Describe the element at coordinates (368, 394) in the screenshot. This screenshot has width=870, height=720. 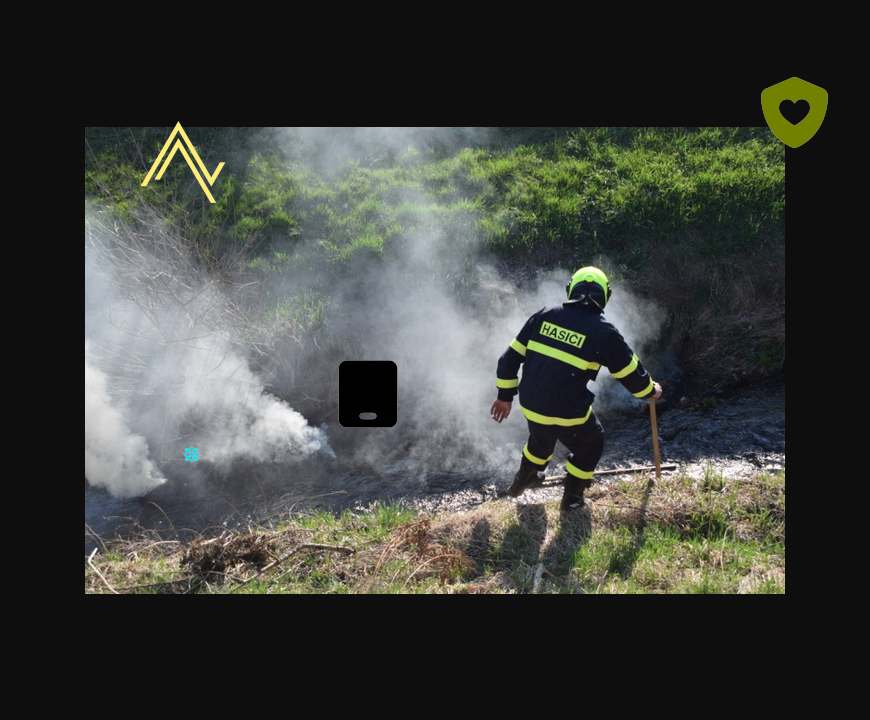
I see `indicates an android tablet device` at that location.